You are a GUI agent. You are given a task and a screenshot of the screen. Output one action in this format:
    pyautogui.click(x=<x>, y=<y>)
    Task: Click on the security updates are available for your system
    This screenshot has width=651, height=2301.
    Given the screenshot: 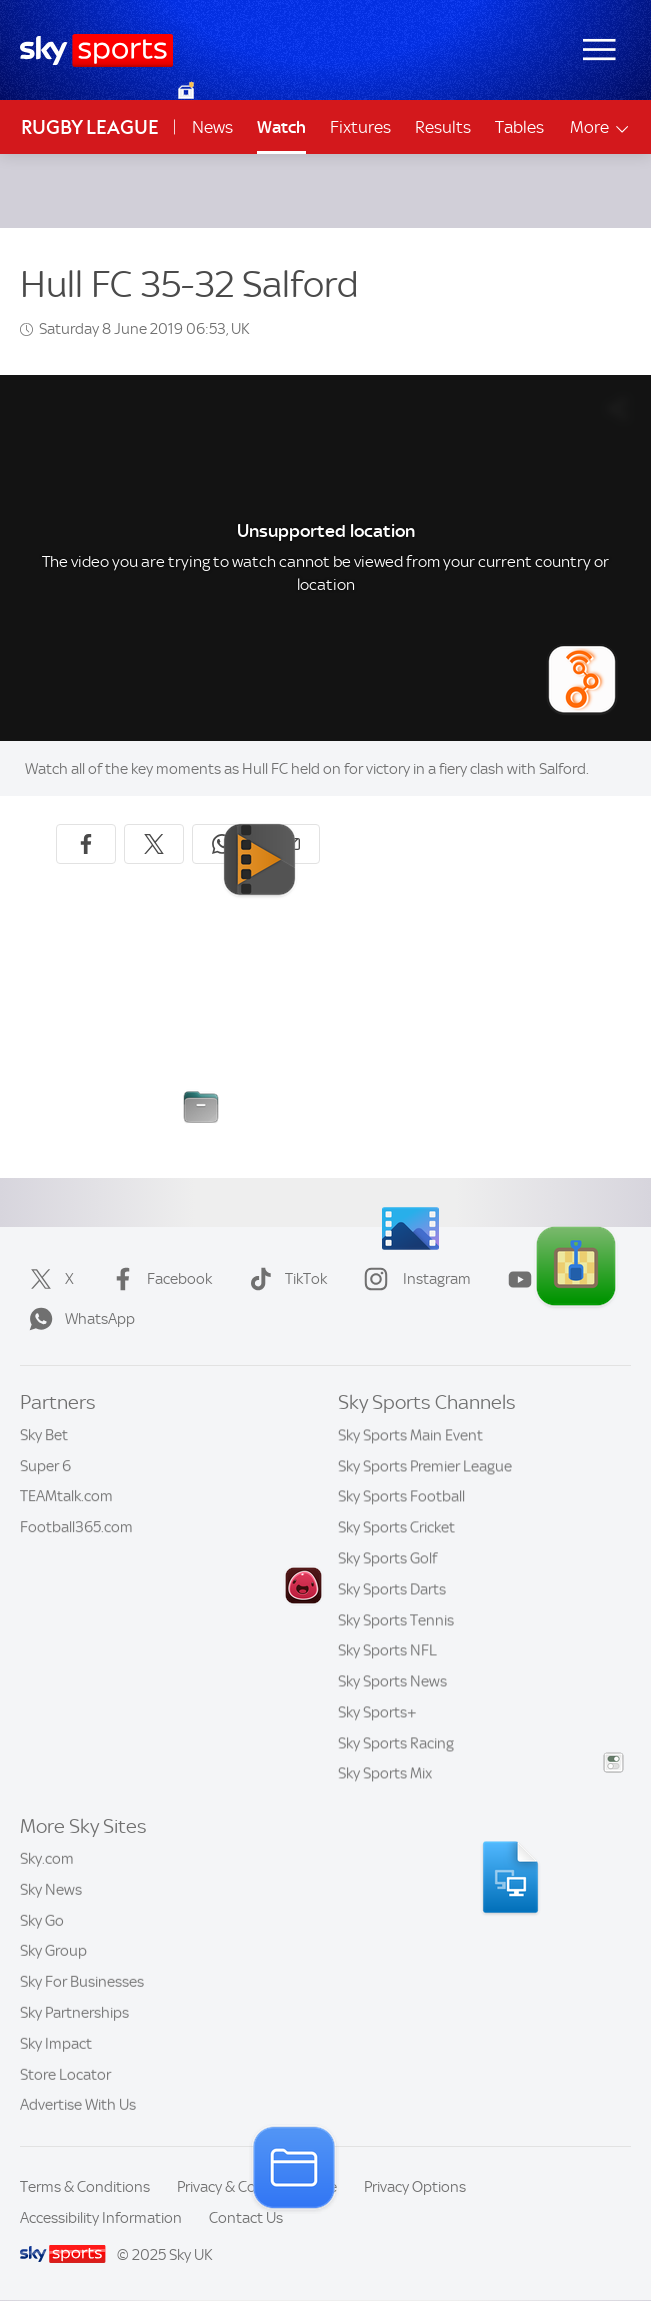 What is the action you would take?
    pyautogui.click(x=186, y=90)
    